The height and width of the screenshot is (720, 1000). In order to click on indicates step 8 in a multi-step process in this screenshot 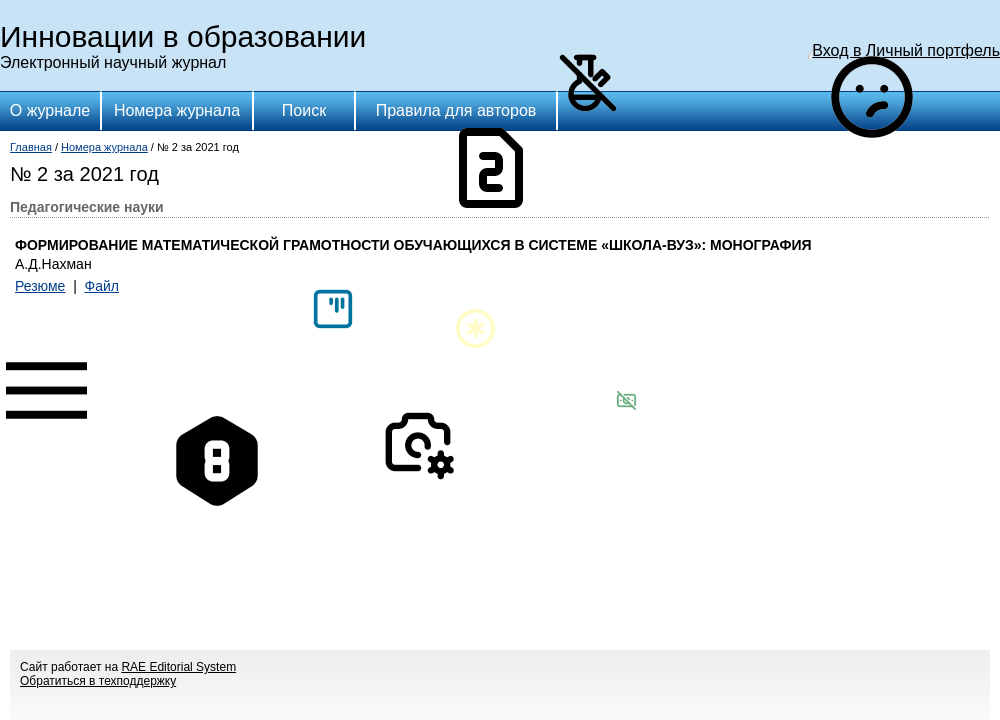, I will do `click(217, 461)`.